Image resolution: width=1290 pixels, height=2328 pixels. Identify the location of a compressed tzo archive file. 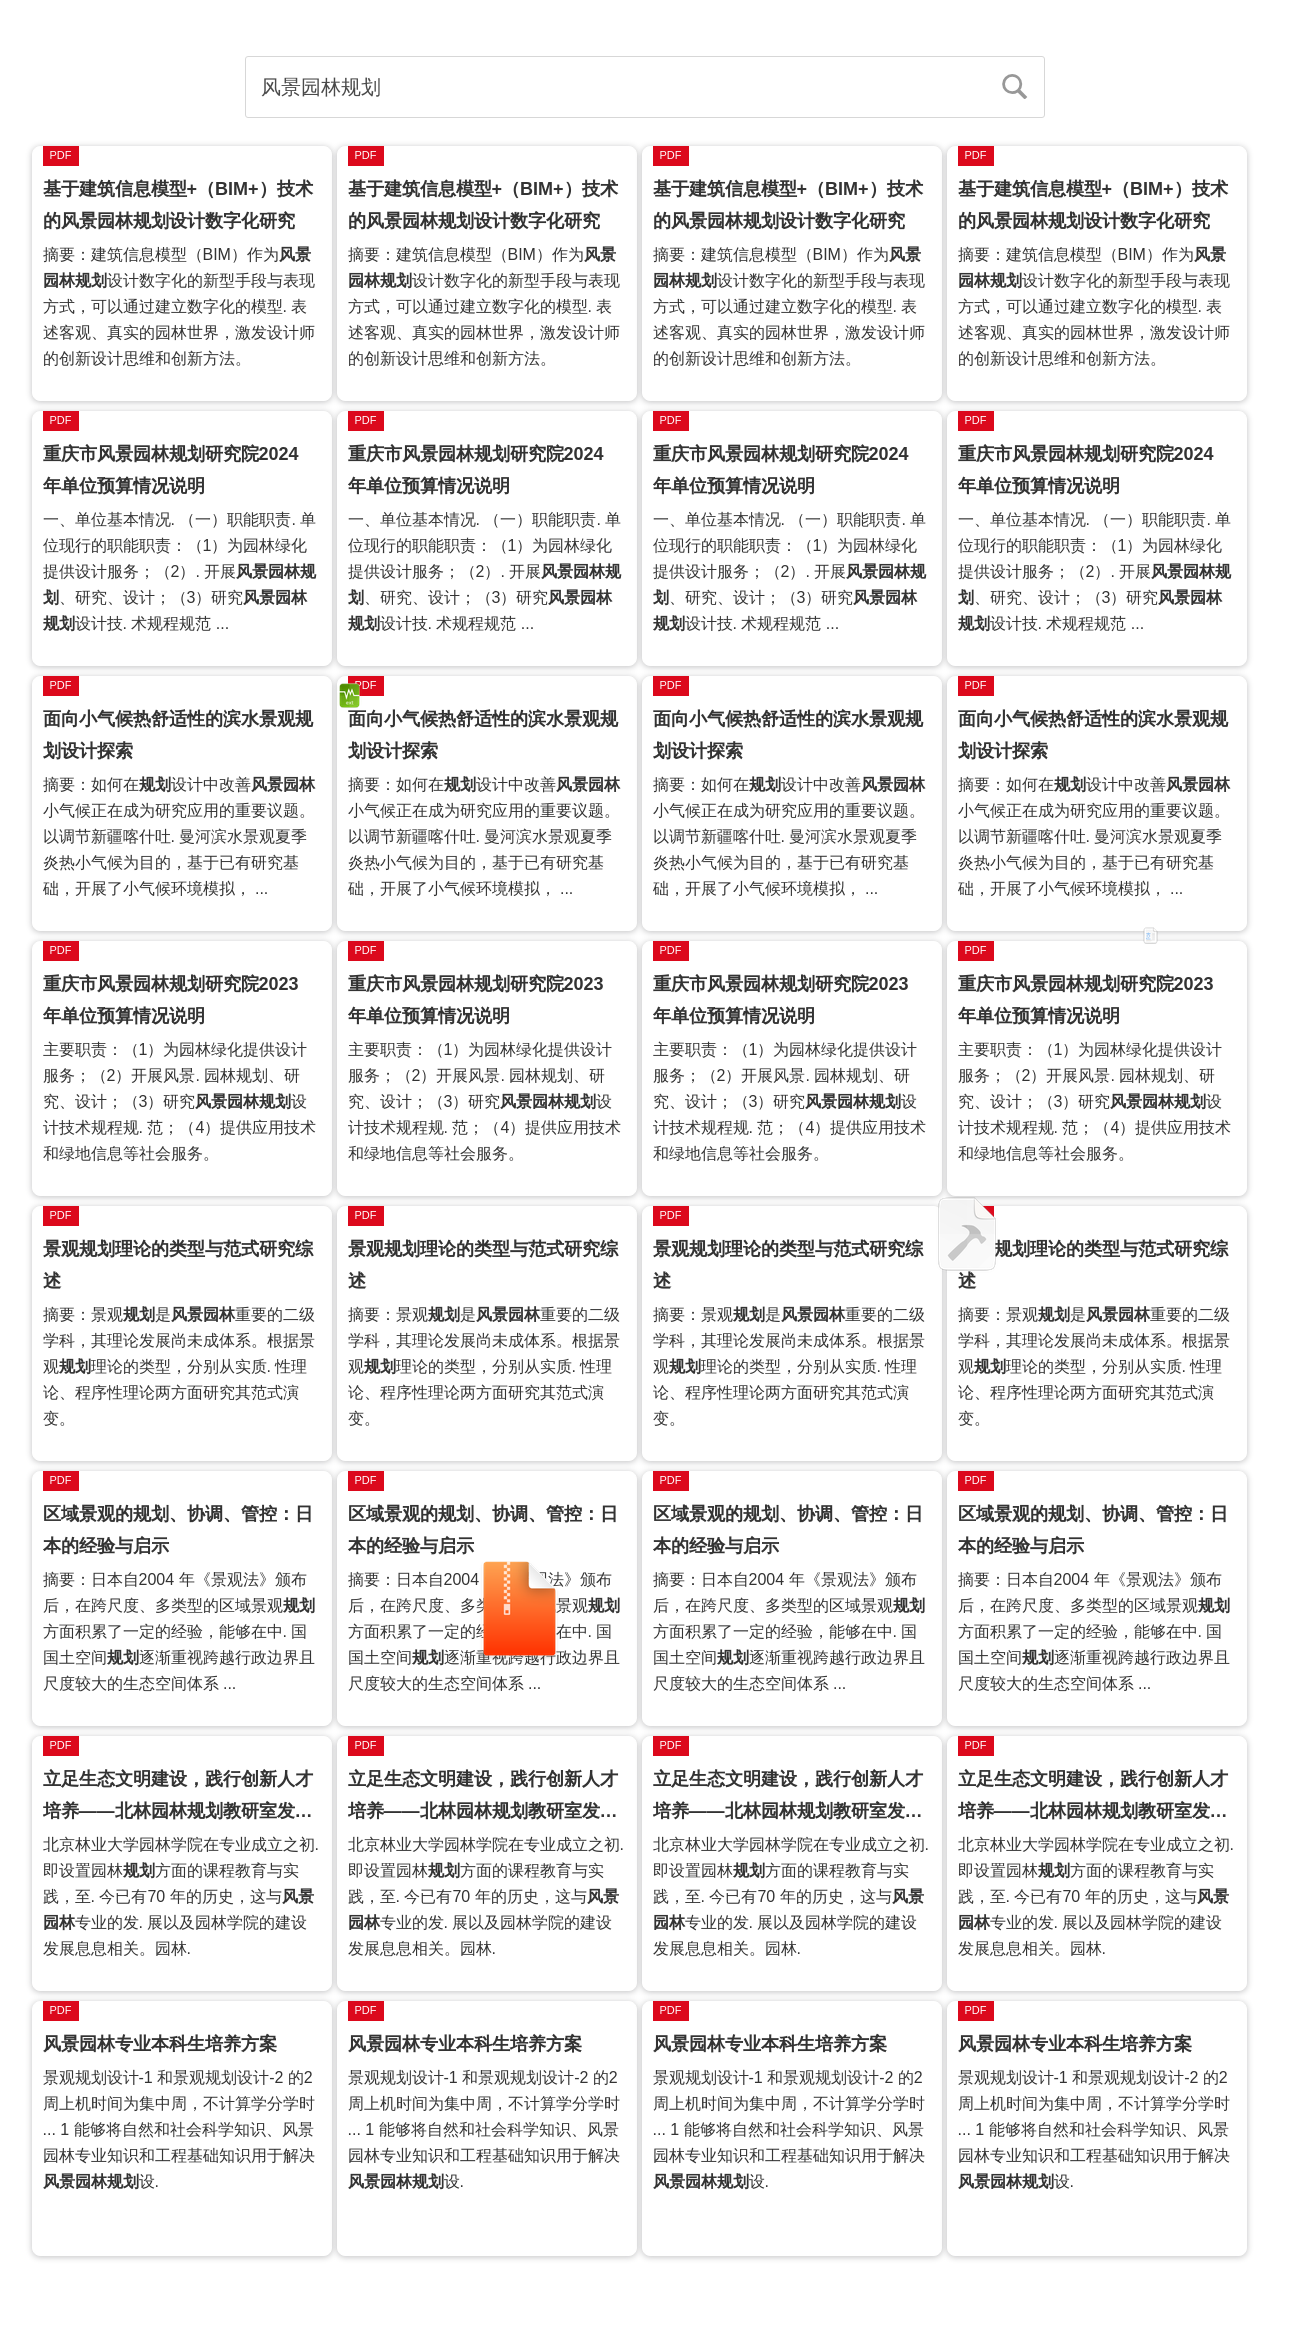
(519, 1610).